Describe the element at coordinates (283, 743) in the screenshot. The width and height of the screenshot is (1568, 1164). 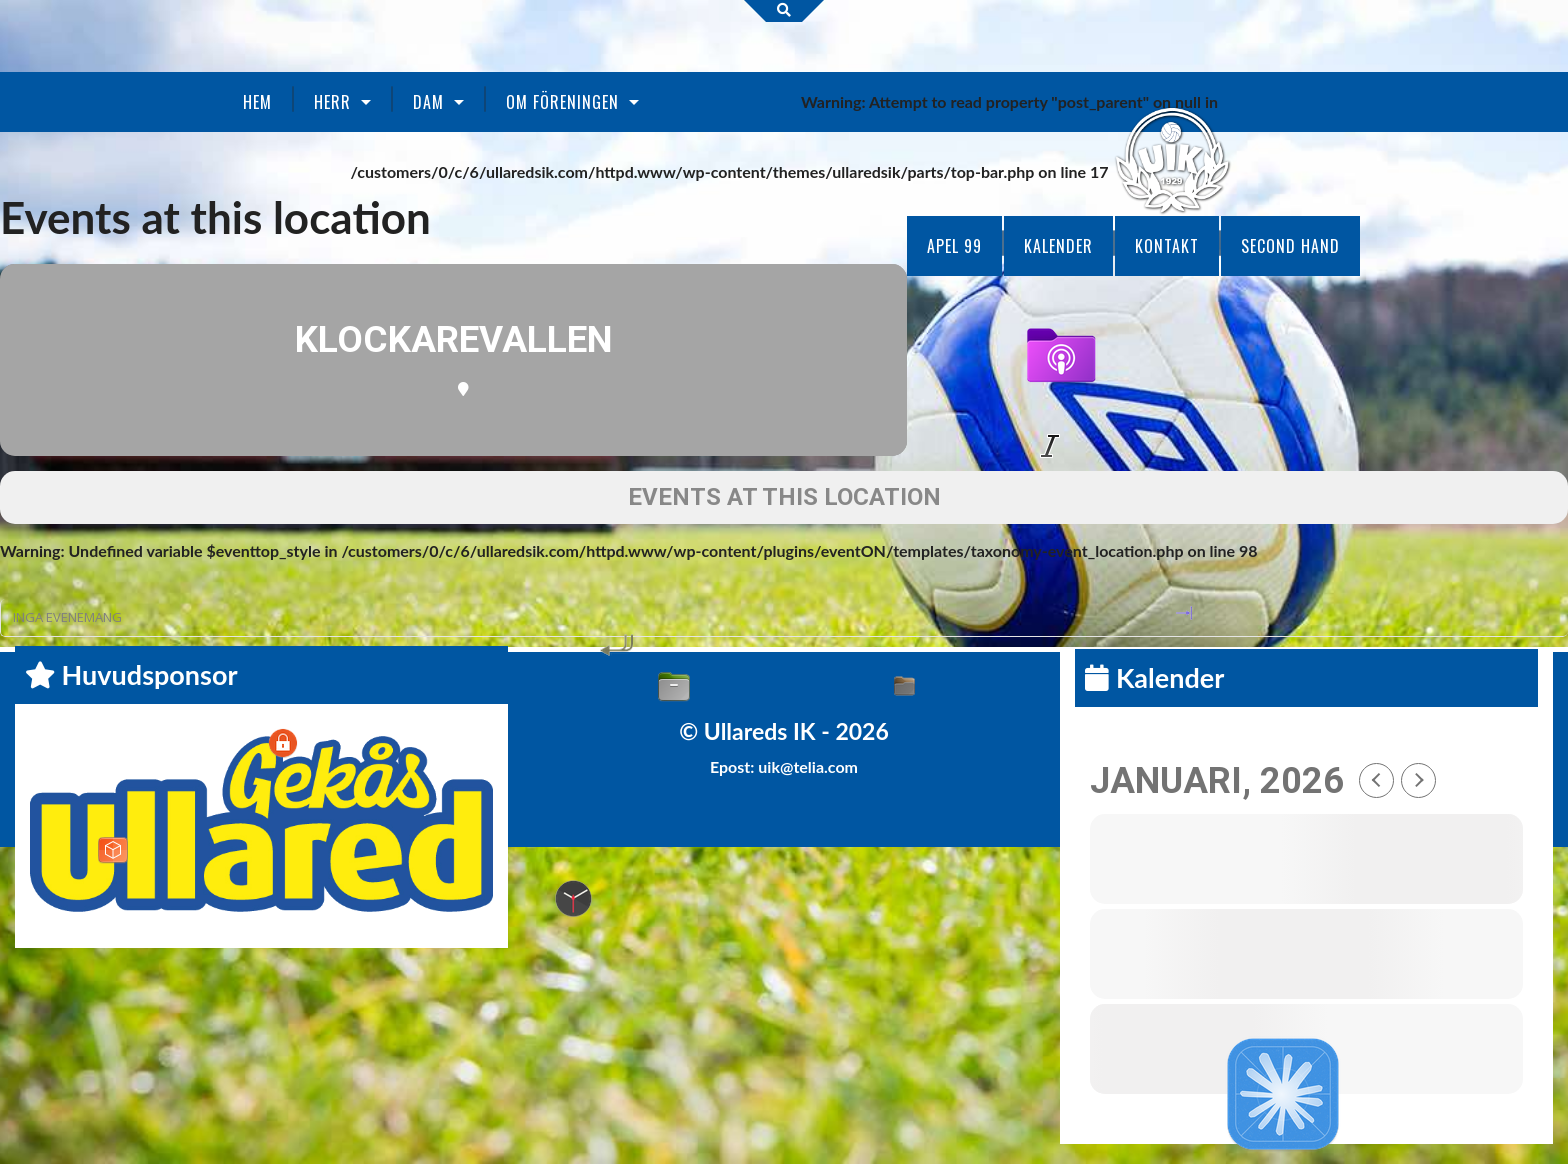
I see `lock your screen` at that location.